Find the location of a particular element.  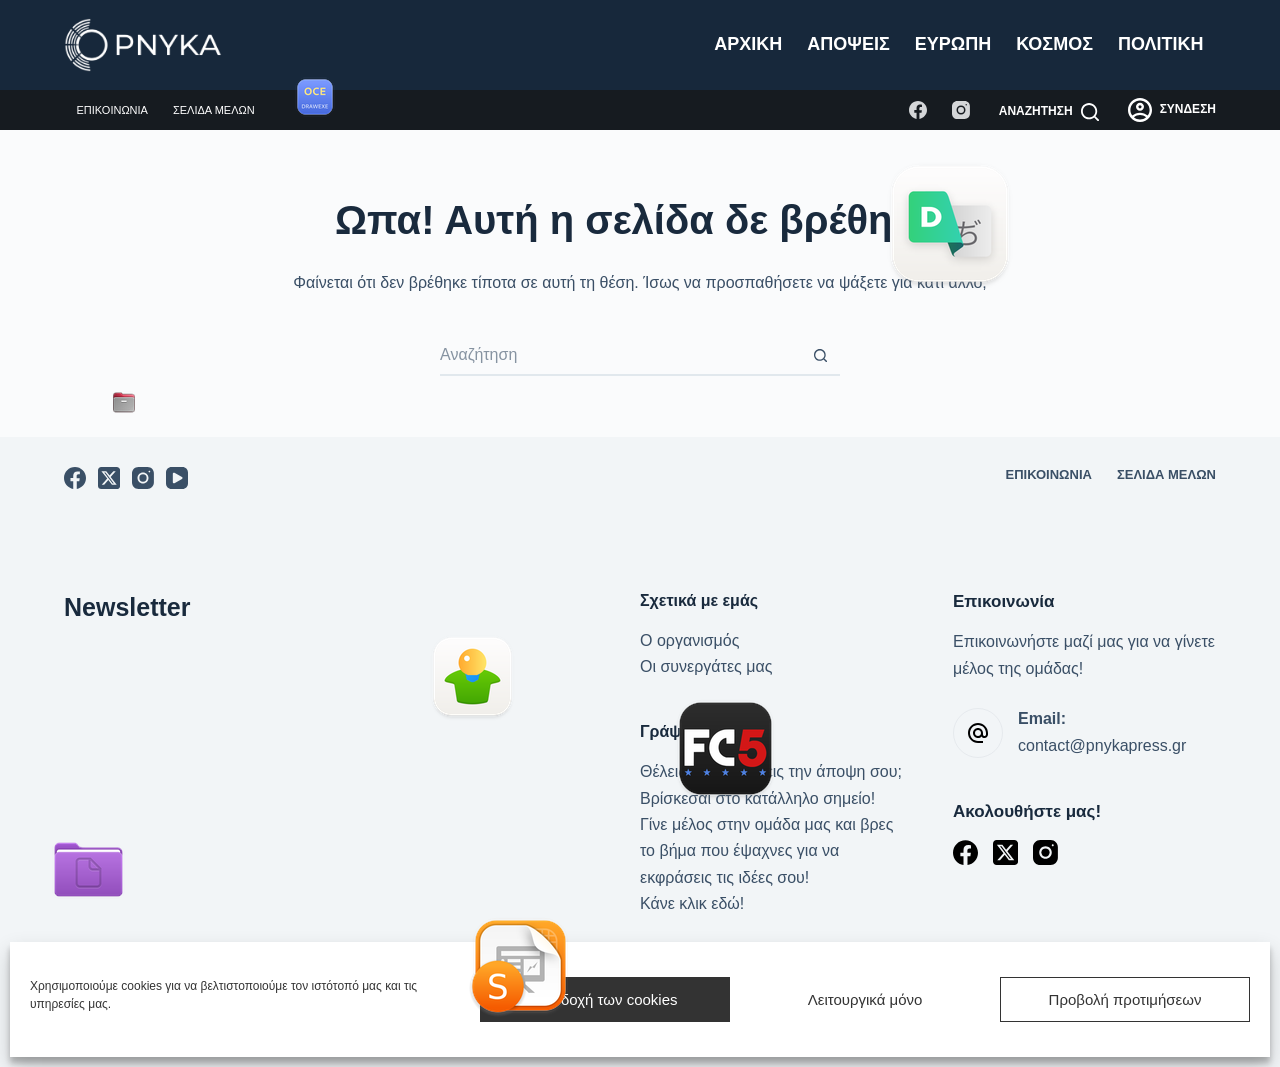

open file manager application is located at coordinates (124, 402).